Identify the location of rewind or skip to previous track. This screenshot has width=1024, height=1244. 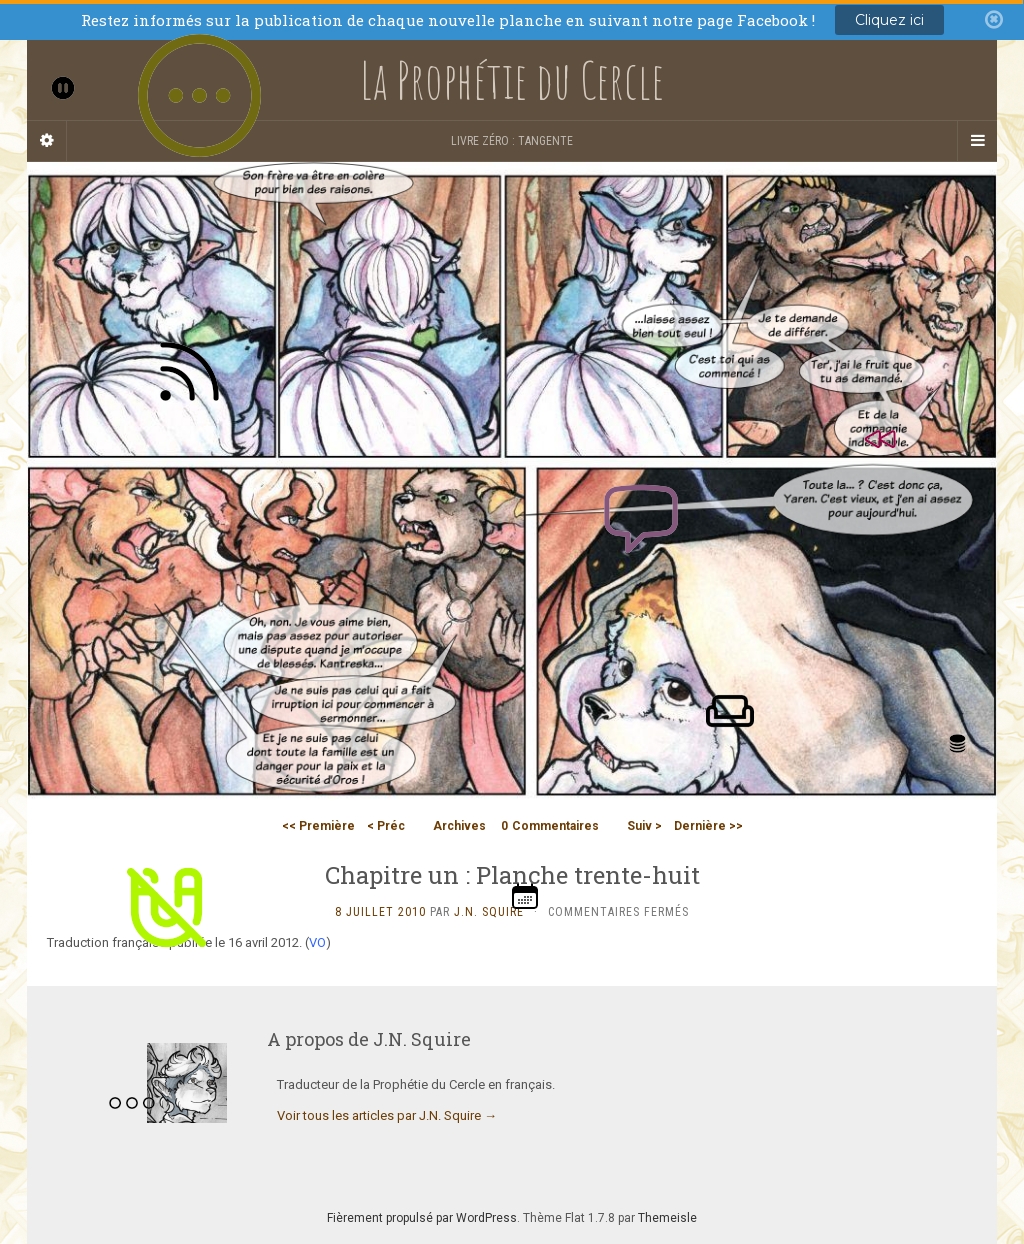
(881, 438).